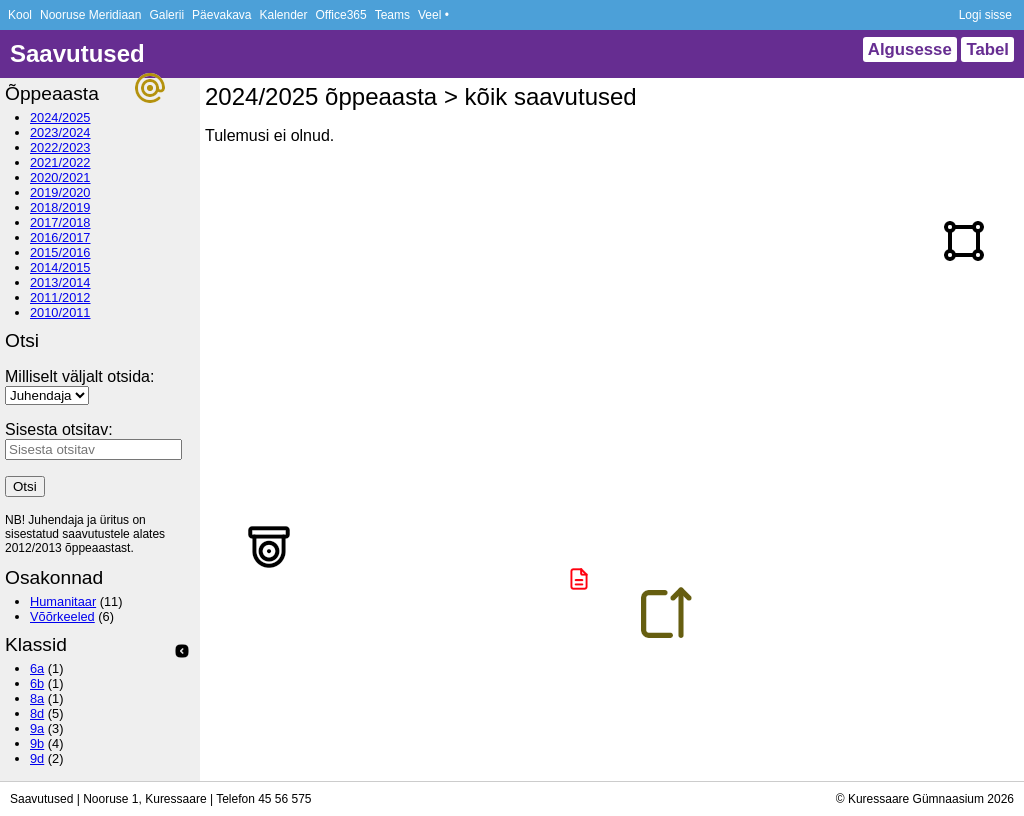 The image size is (1024, 816). Describe the element at coordinates (150, 88) in the screenshot. I see `mailgun email service integration` at that location.